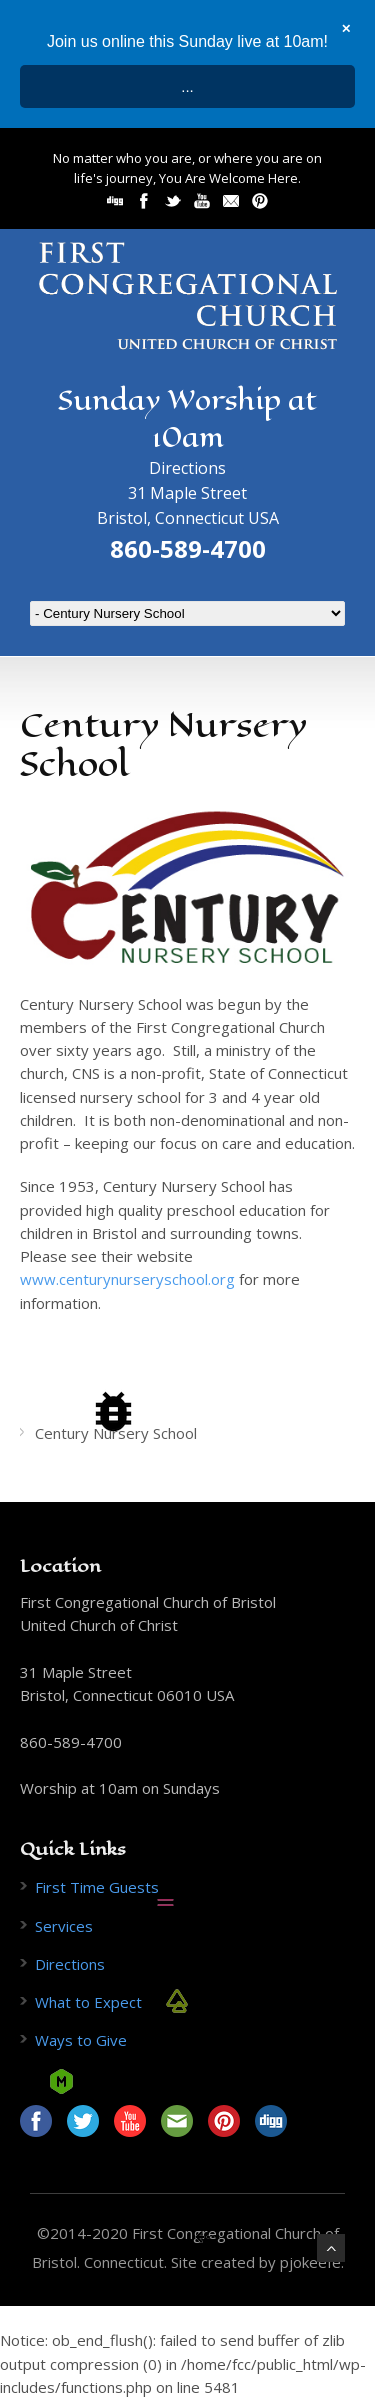 The width and height of the screenshot is (375, 2399). Describe the element at coordinates (61, 2081) in the screenshot. I see `indicates a metro or transit-related feature` at that location.